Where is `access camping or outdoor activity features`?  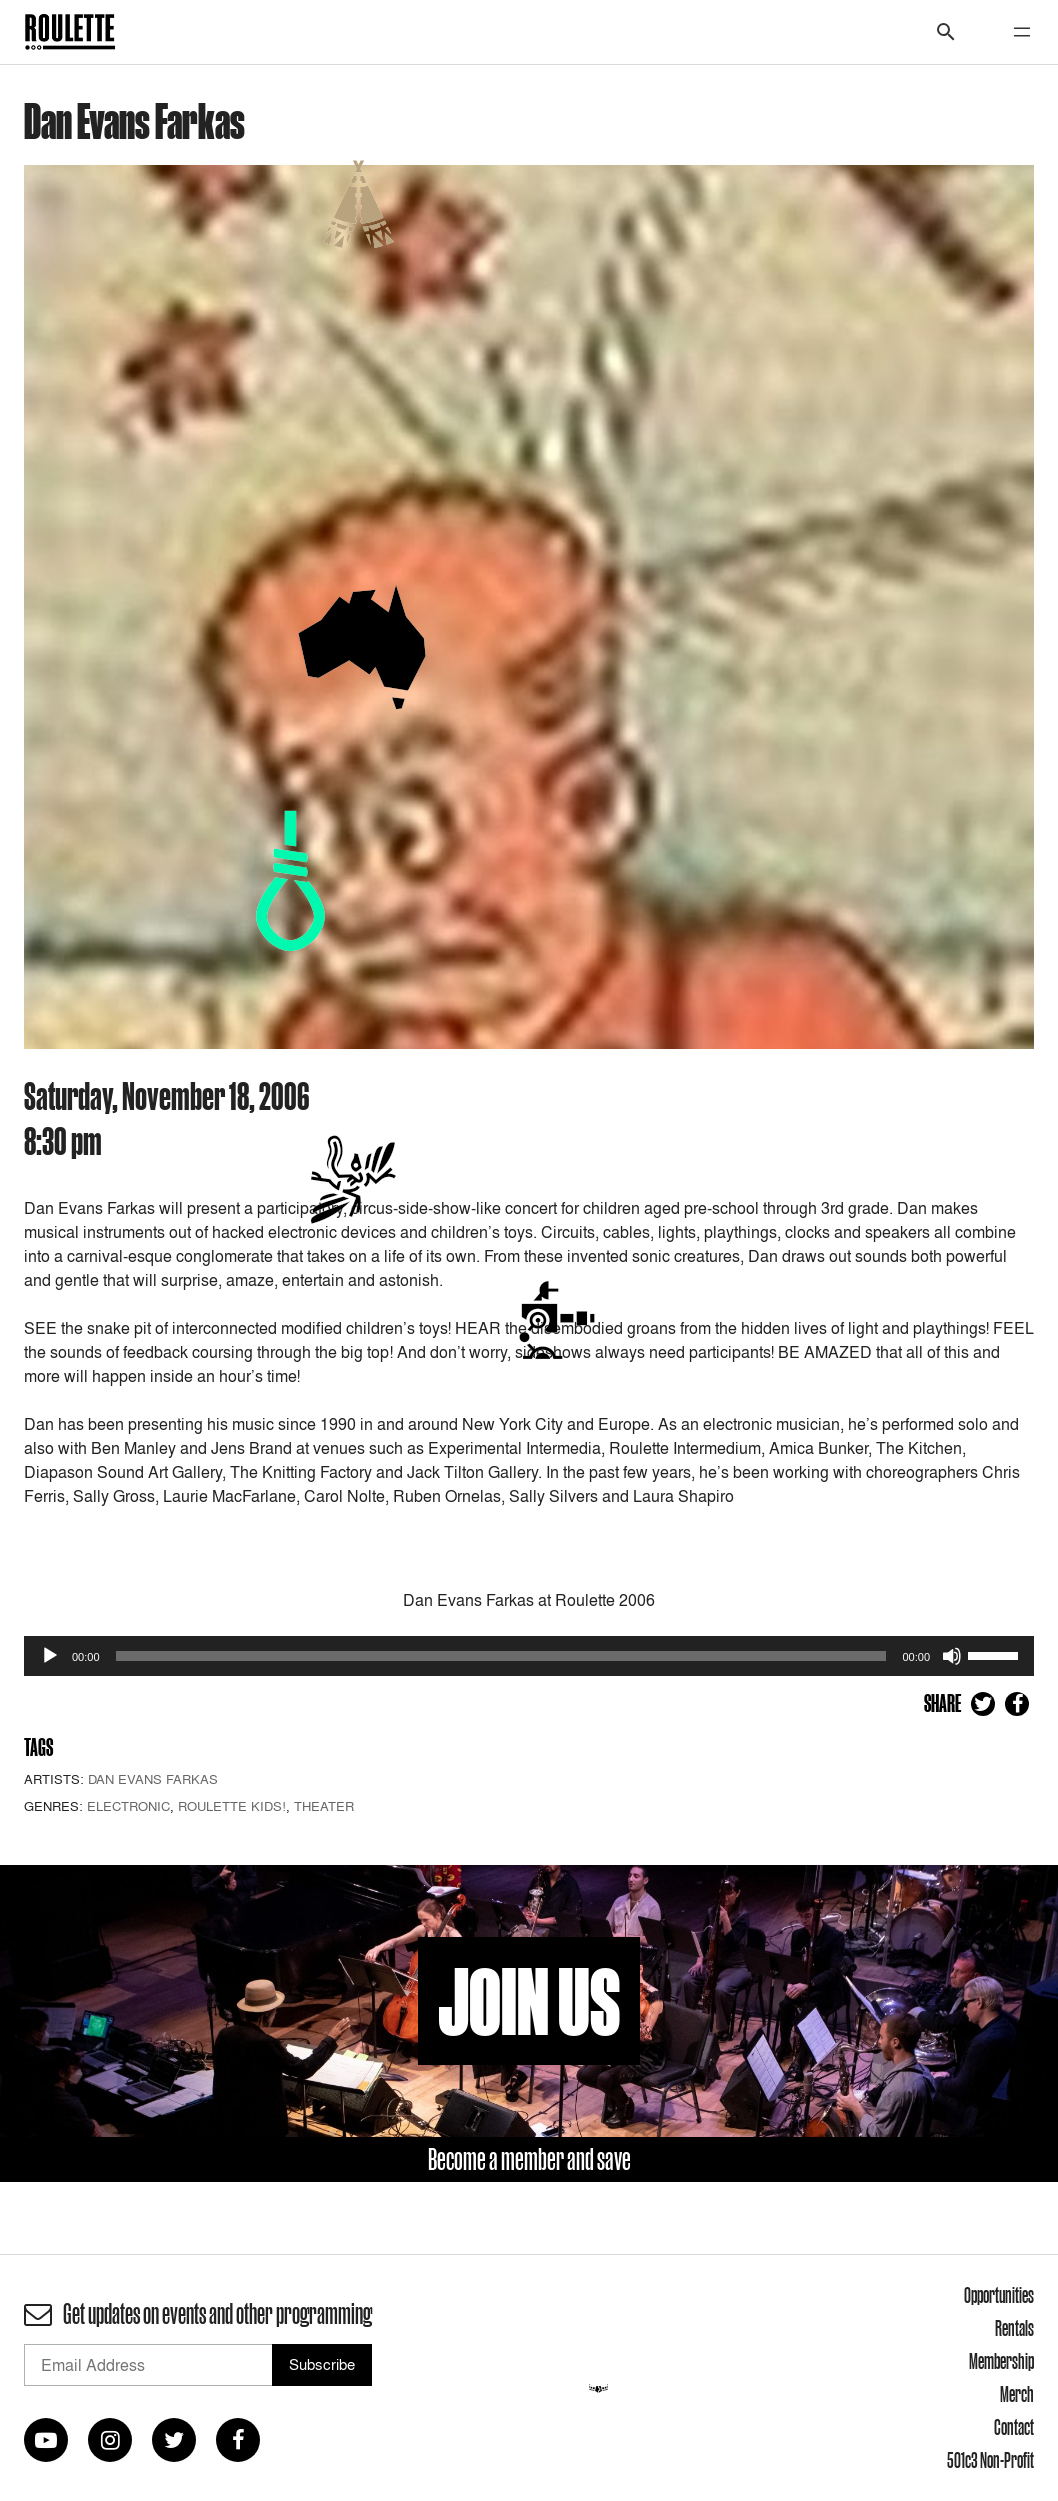
access camping or outdoor activity features is located at coordinates (358, 204).